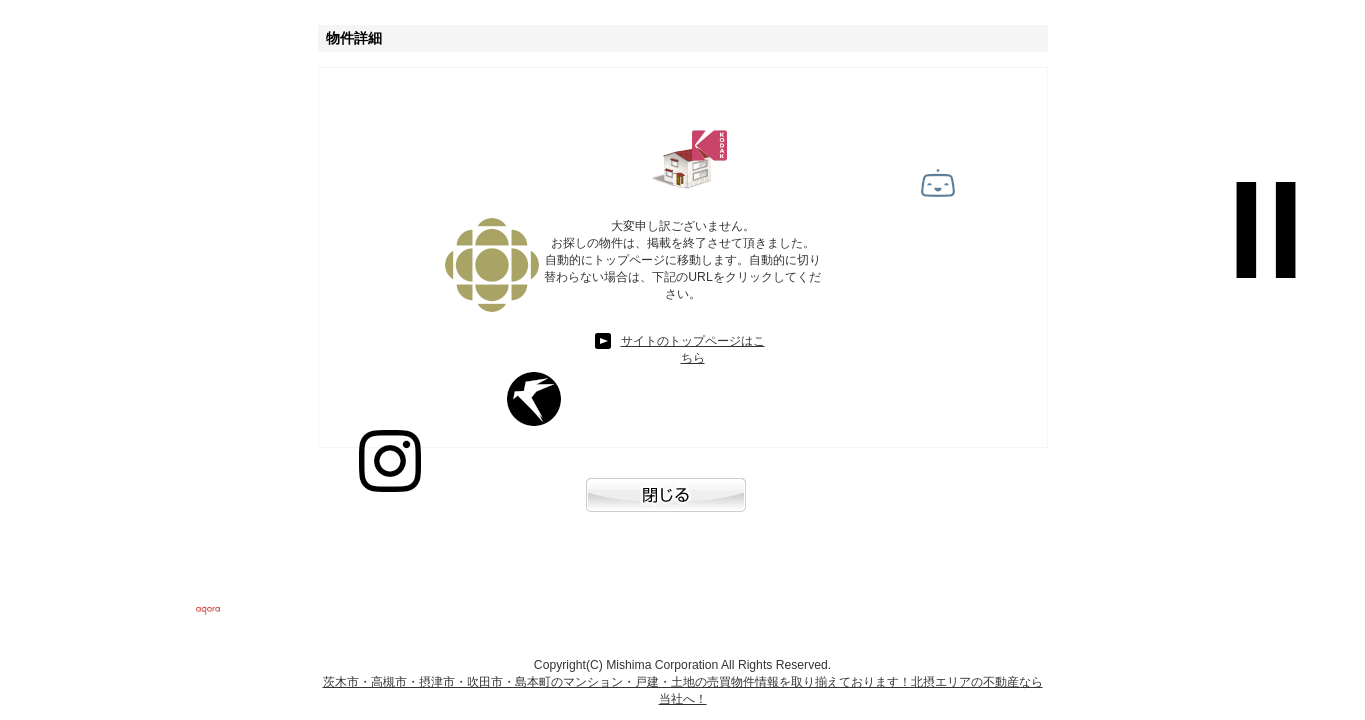  I want to click on agora brand logo, so click(208, 611).